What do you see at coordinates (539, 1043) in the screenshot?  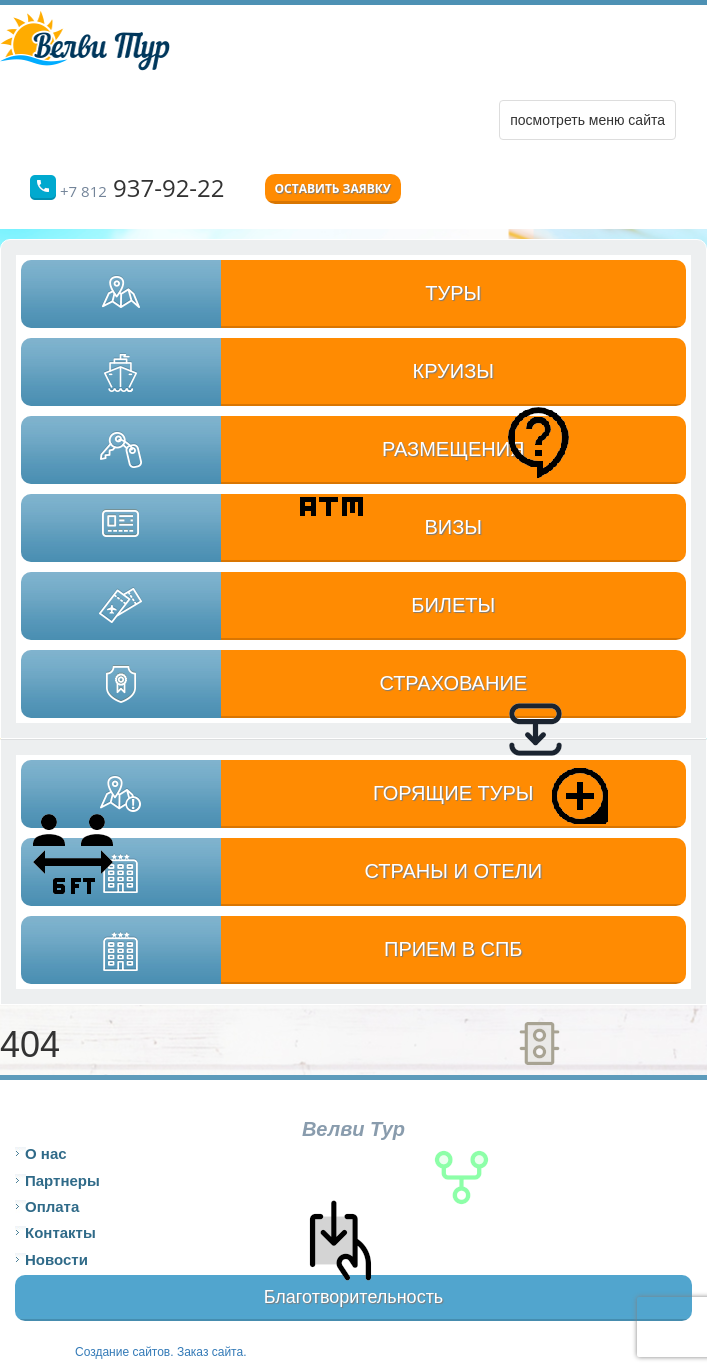 I see `traffic or signal status indicator` at bounding box center [539, 1043].